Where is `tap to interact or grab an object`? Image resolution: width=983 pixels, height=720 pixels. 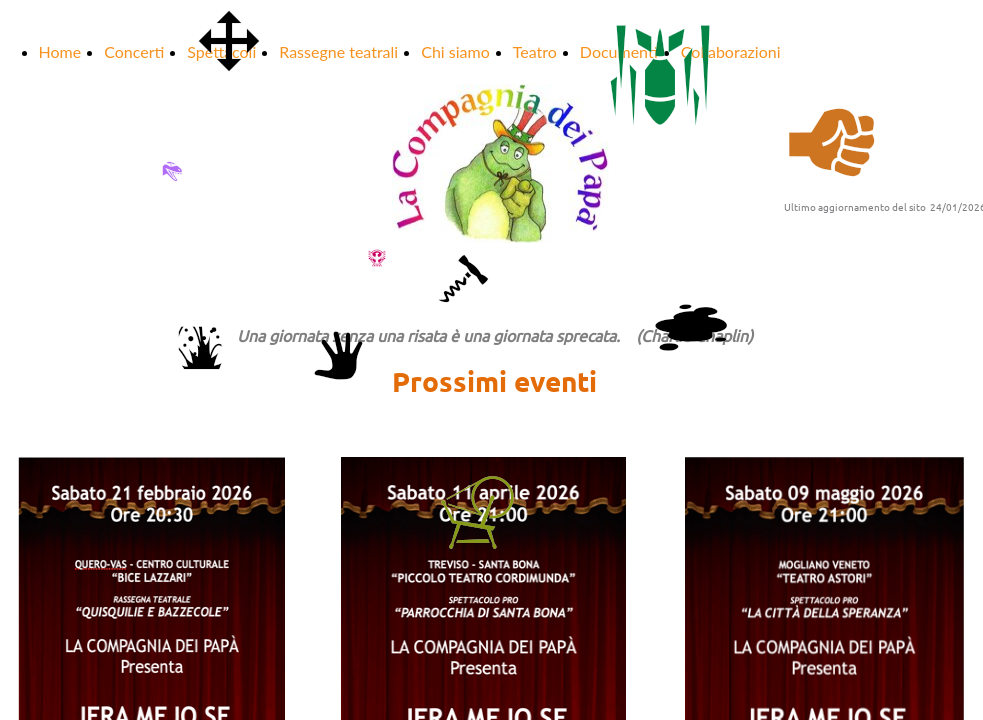
tap to interact or grab an object is located at coordinates (338, 355).